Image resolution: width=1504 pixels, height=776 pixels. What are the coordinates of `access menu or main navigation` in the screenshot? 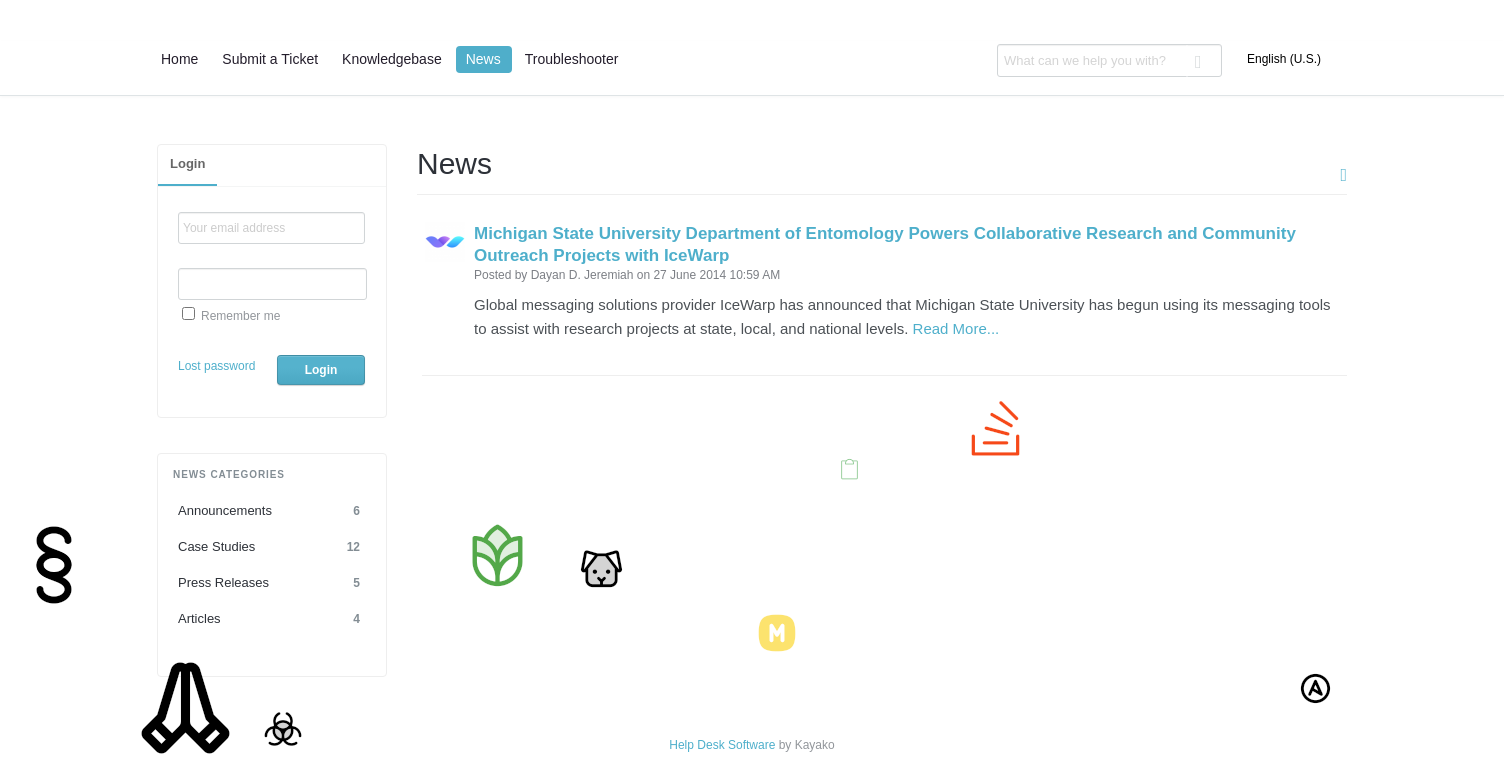 It's located at (777, 633).